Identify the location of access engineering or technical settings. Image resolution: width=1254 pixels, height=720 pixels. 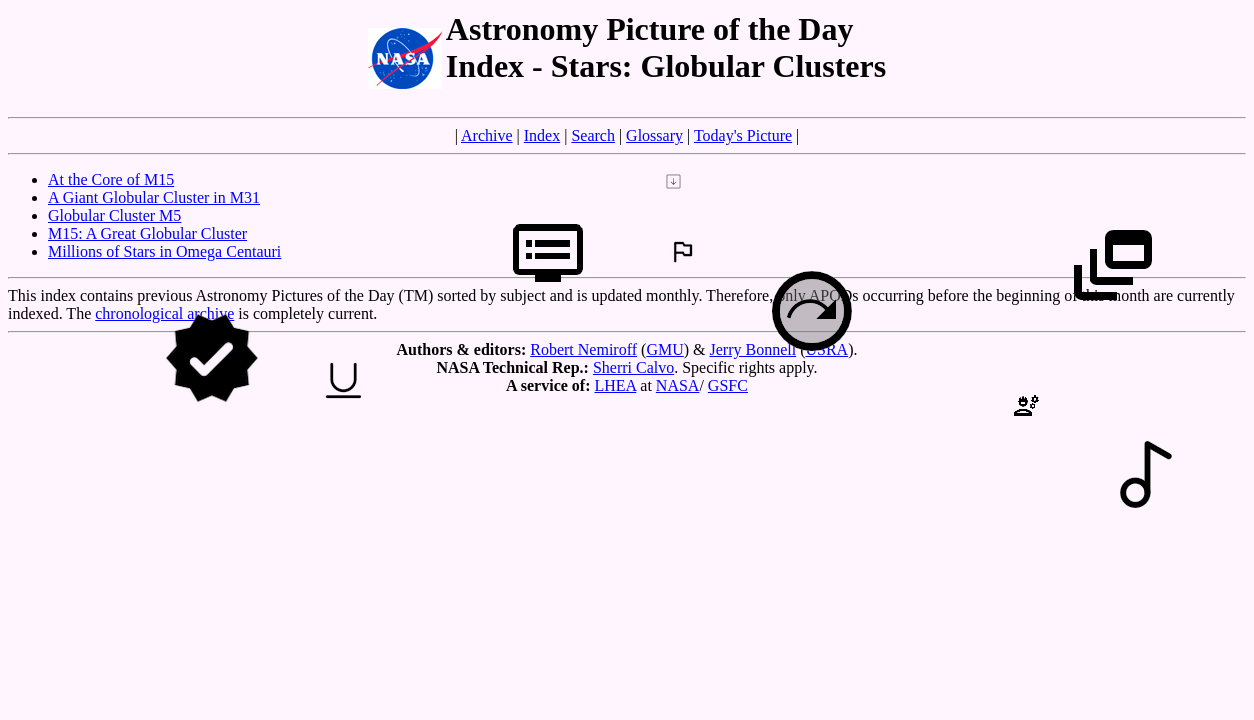
(1026, 405).